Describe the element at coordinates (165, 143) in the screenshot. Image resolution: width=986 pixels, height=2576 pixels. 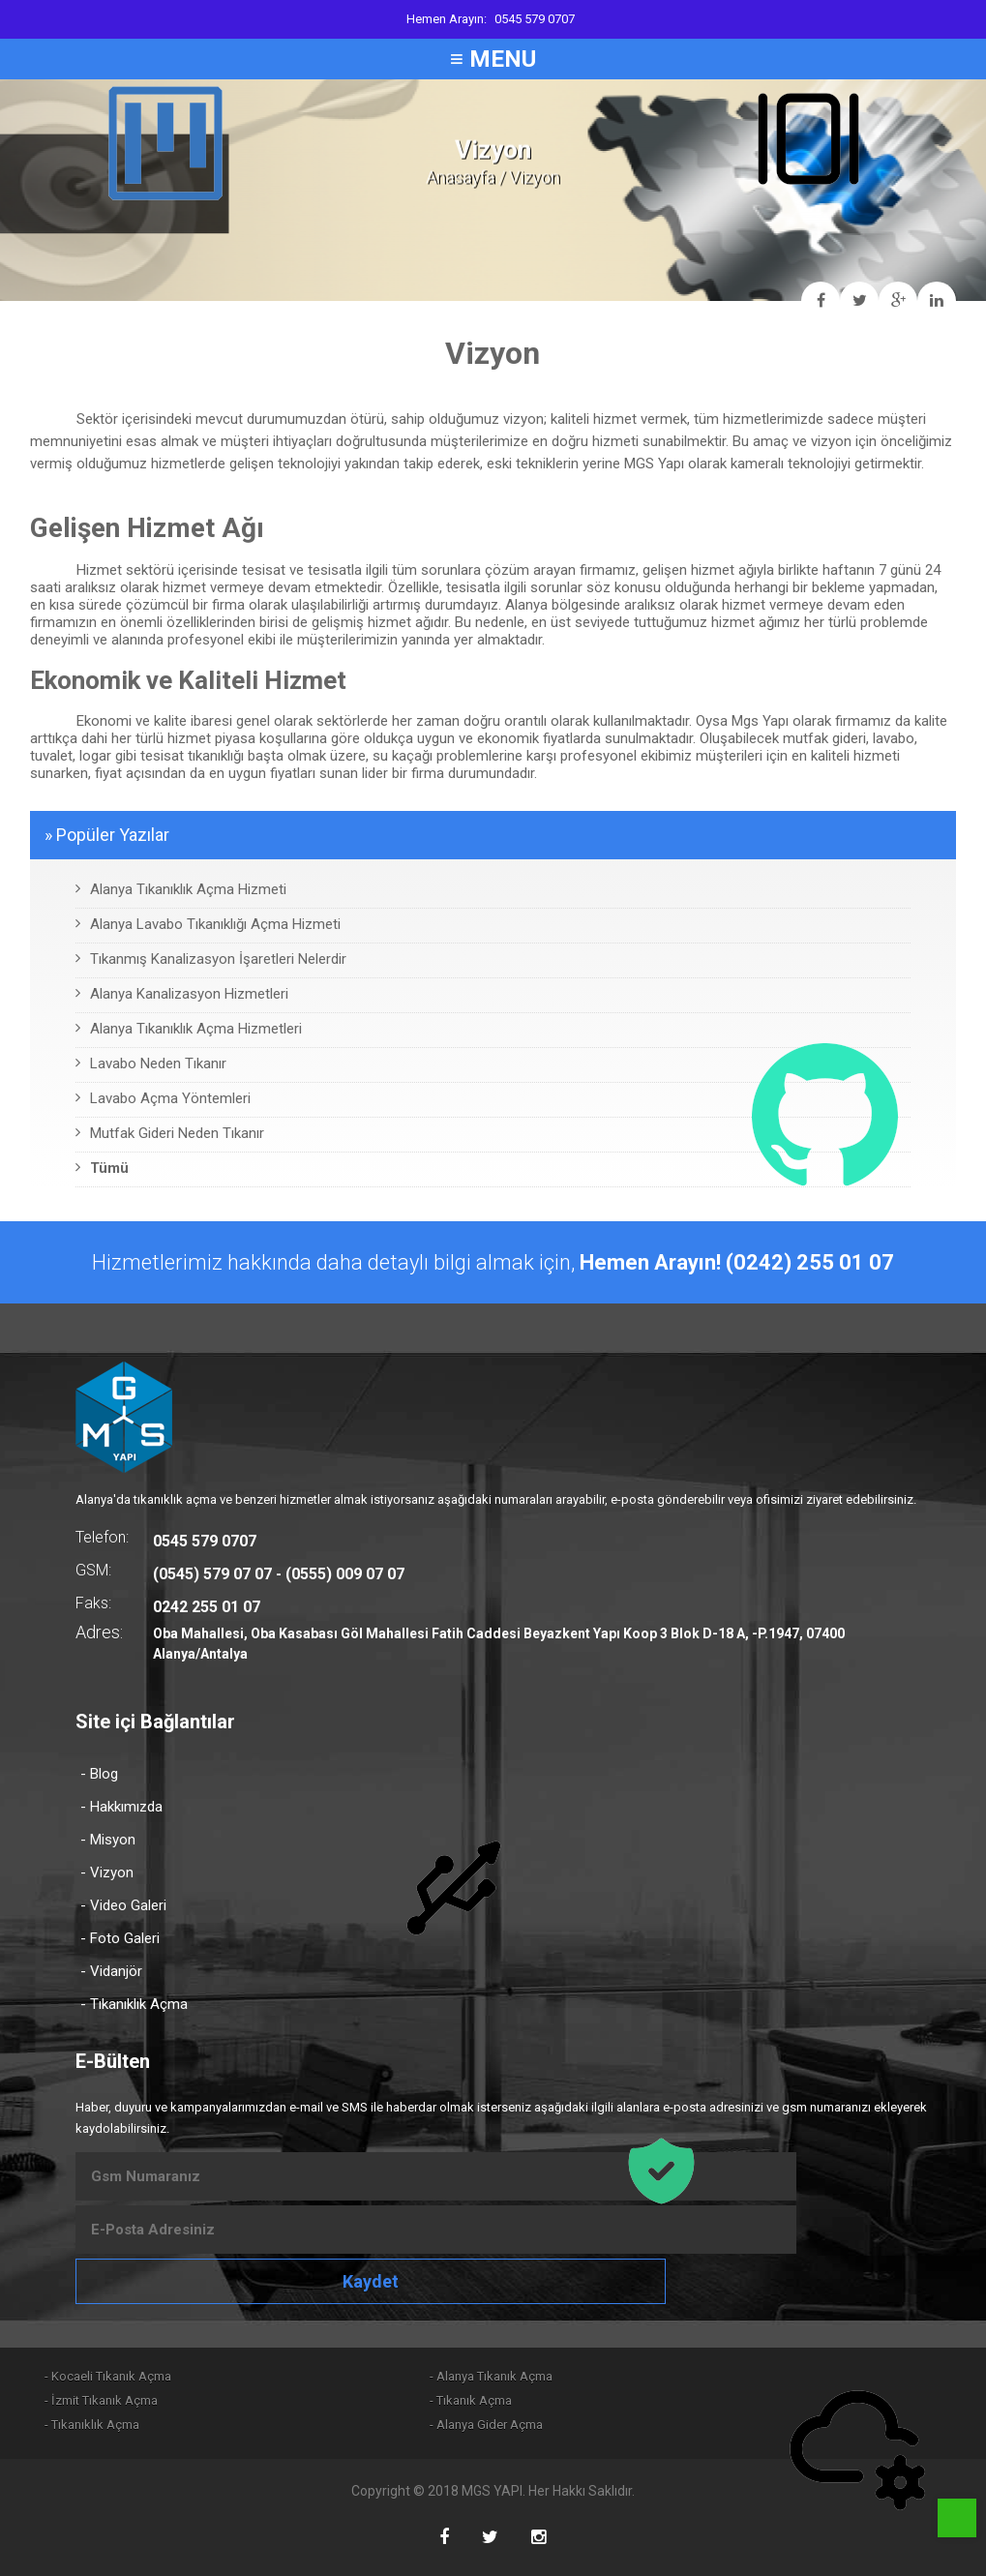
I see `open project panel` at that location.